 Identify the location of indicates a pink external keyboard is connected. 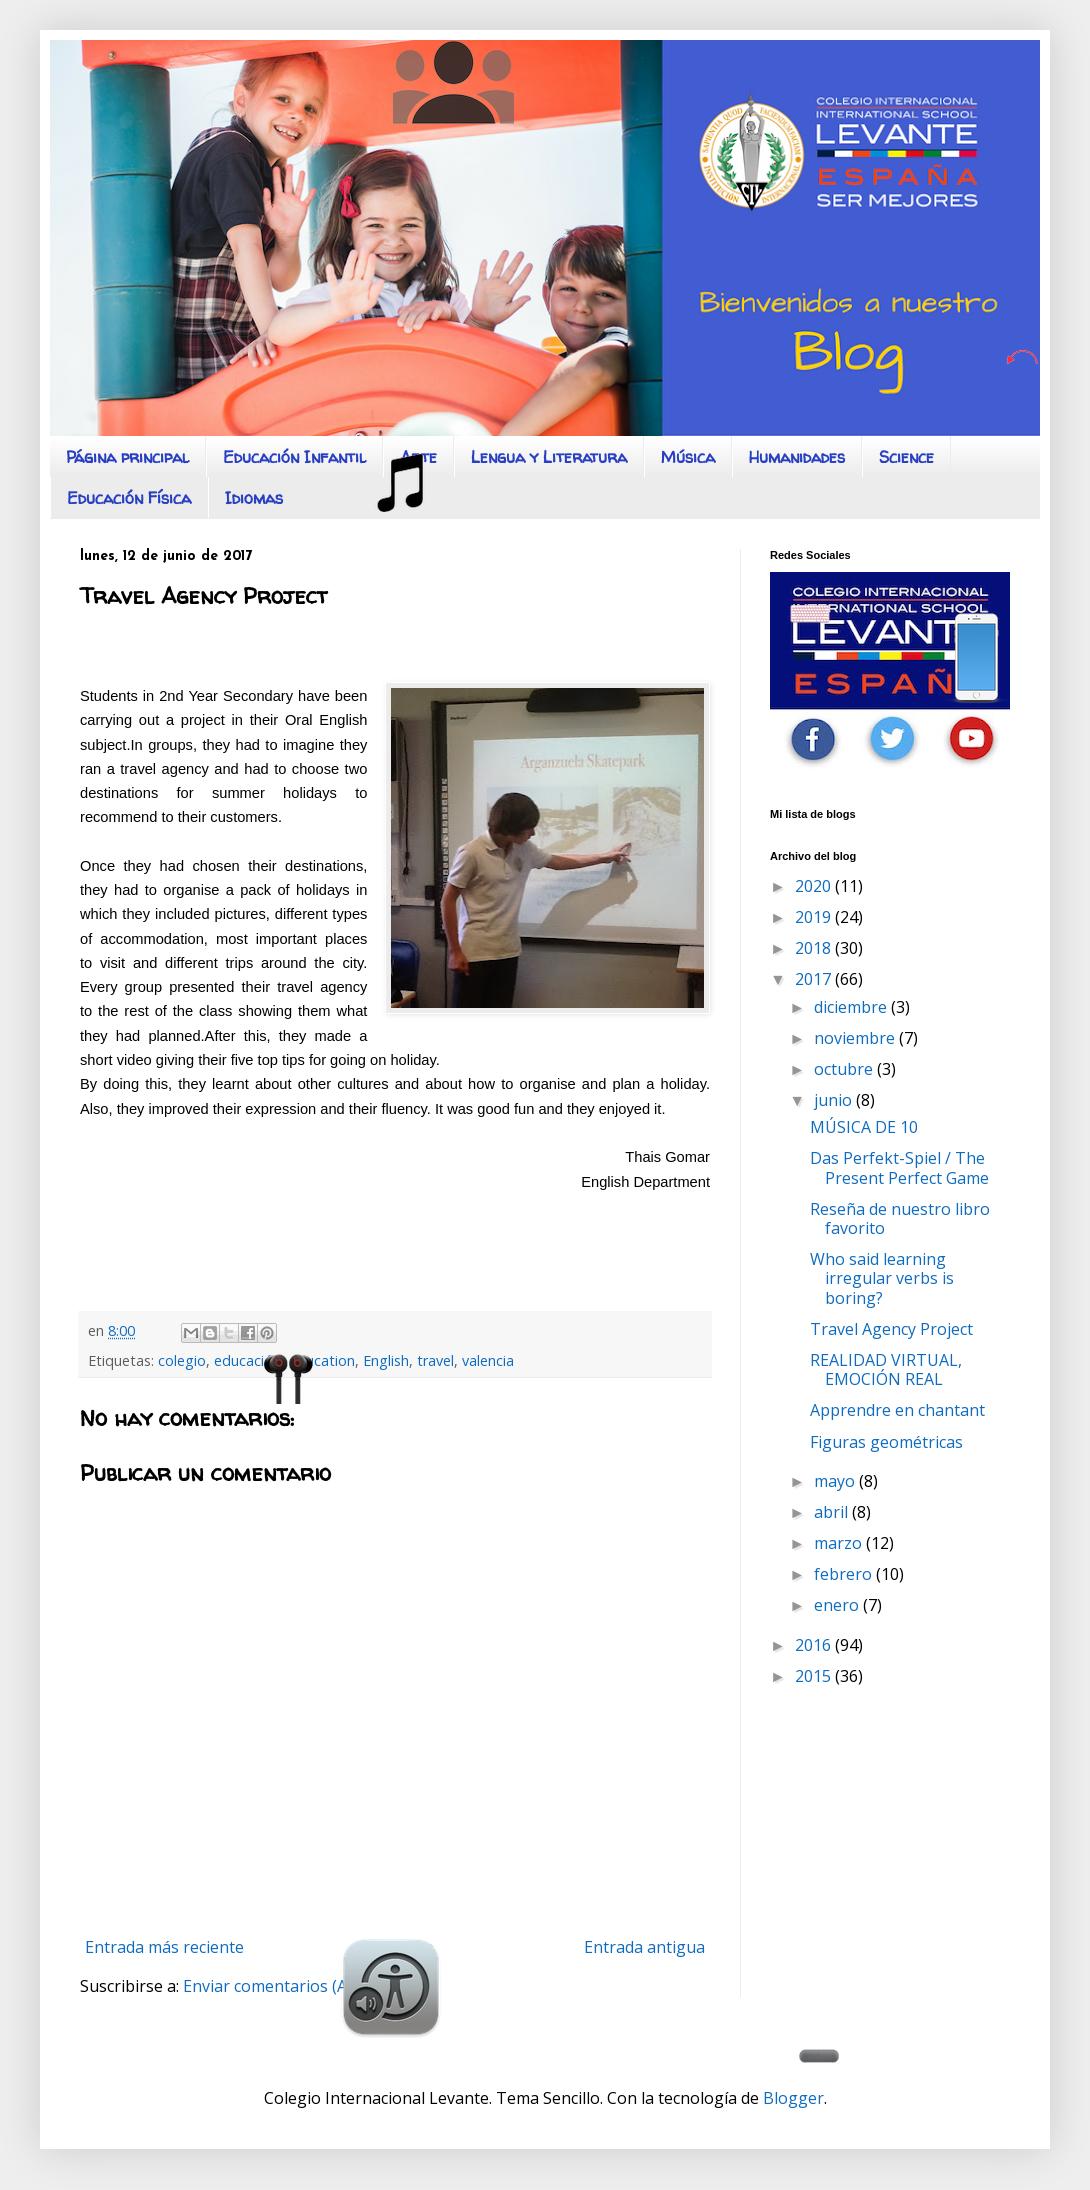
(810, 614).